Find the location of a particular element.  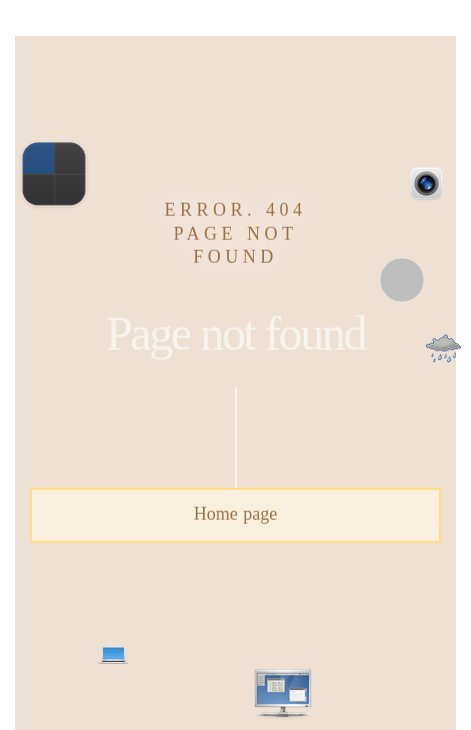

configure remote desktop settings is located at coordinates (283, 694).